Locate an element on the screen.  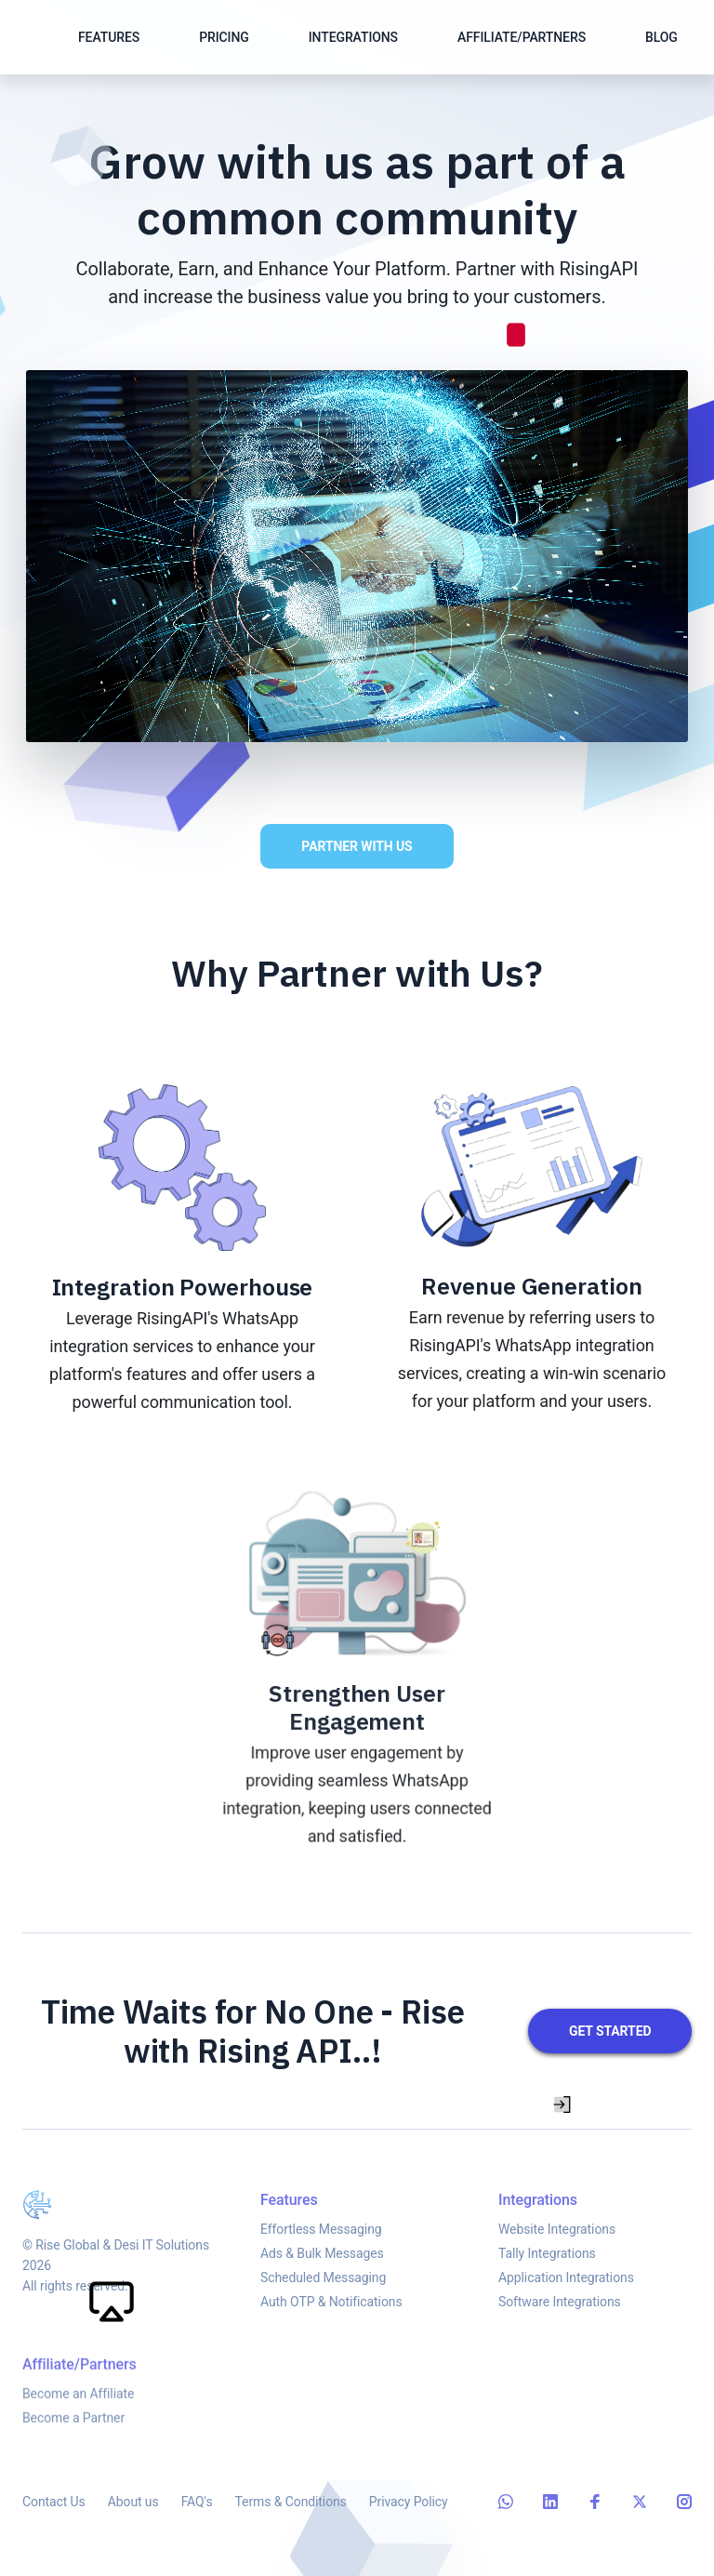
sign in to your account is located at coordinates (563, 2105).